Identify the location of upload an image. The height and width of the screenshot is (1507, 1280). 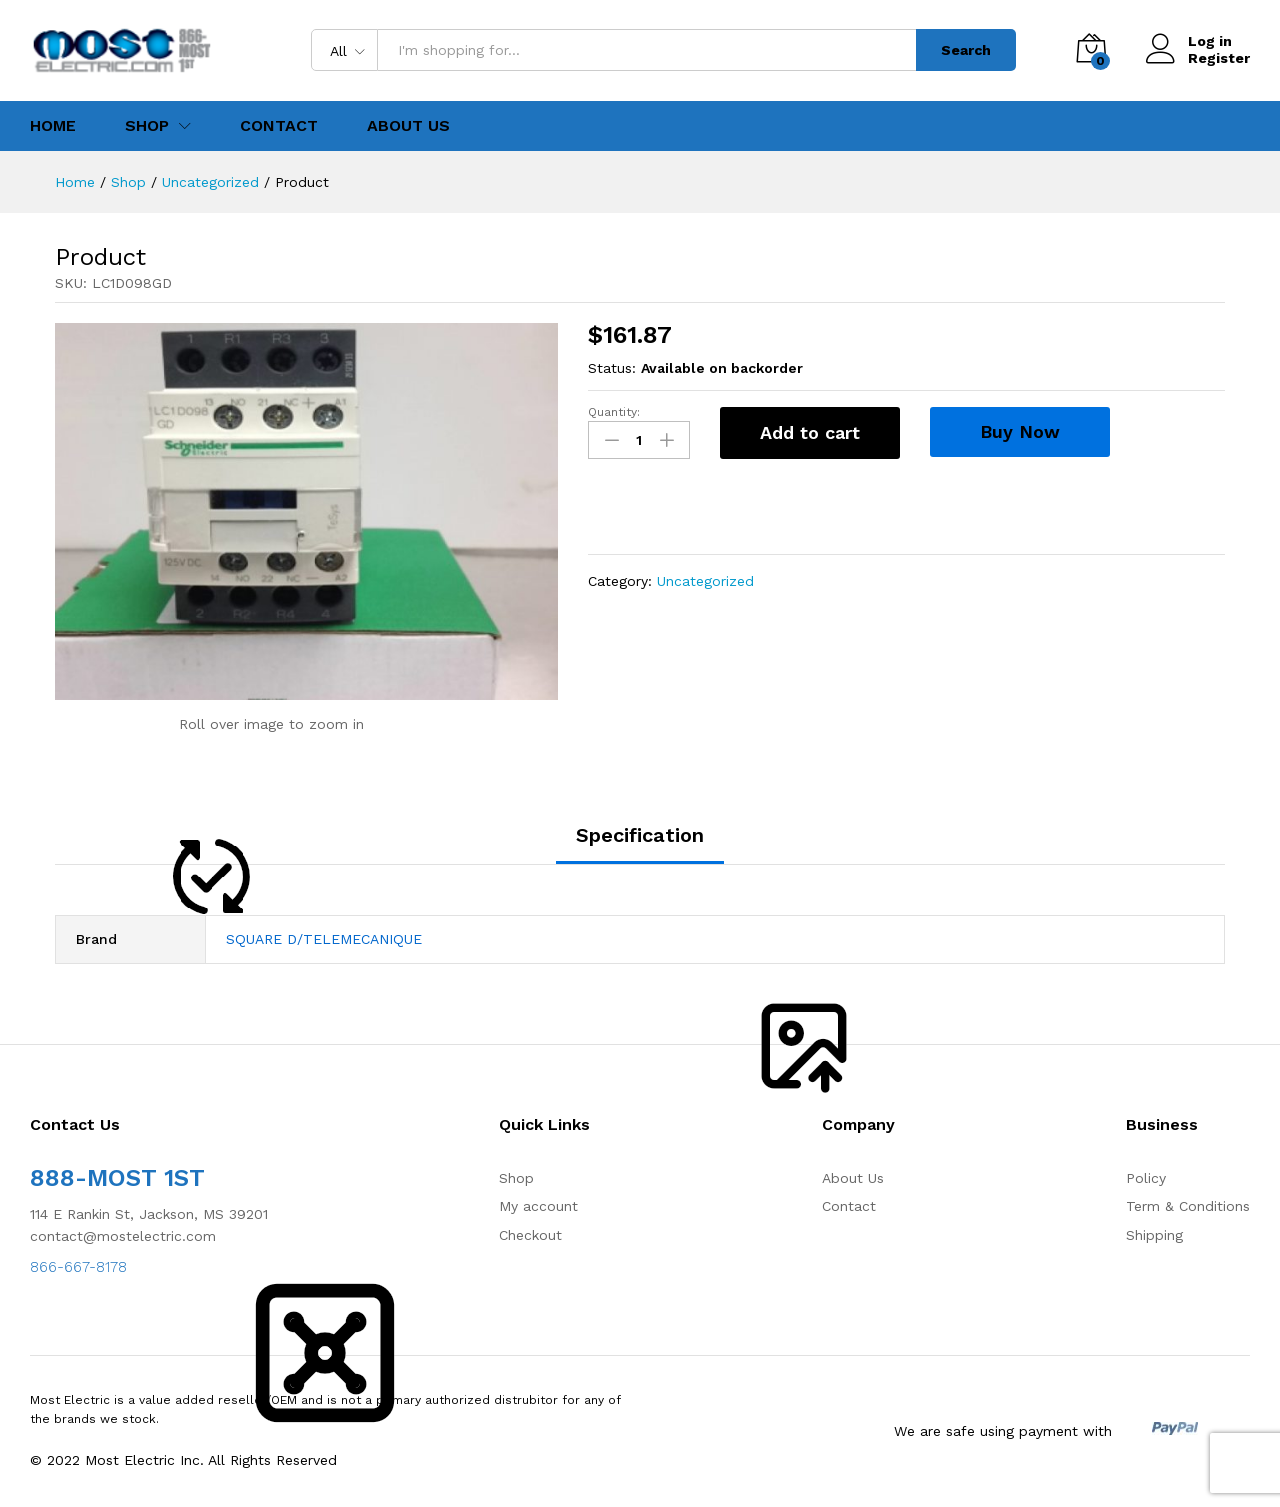
(804, 1046).